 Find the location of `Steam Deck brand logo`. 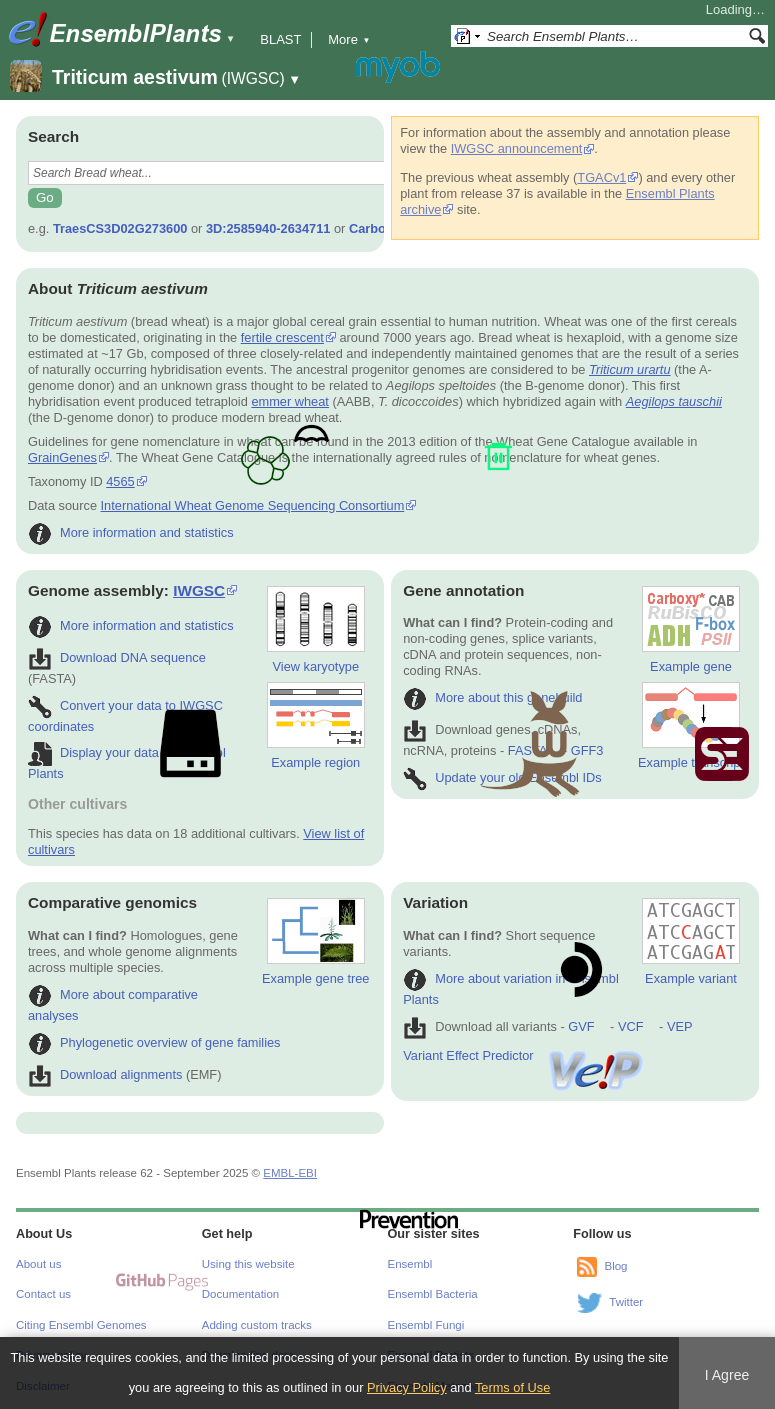

Steam Deck brand logo is located at coordinates (581, 969).